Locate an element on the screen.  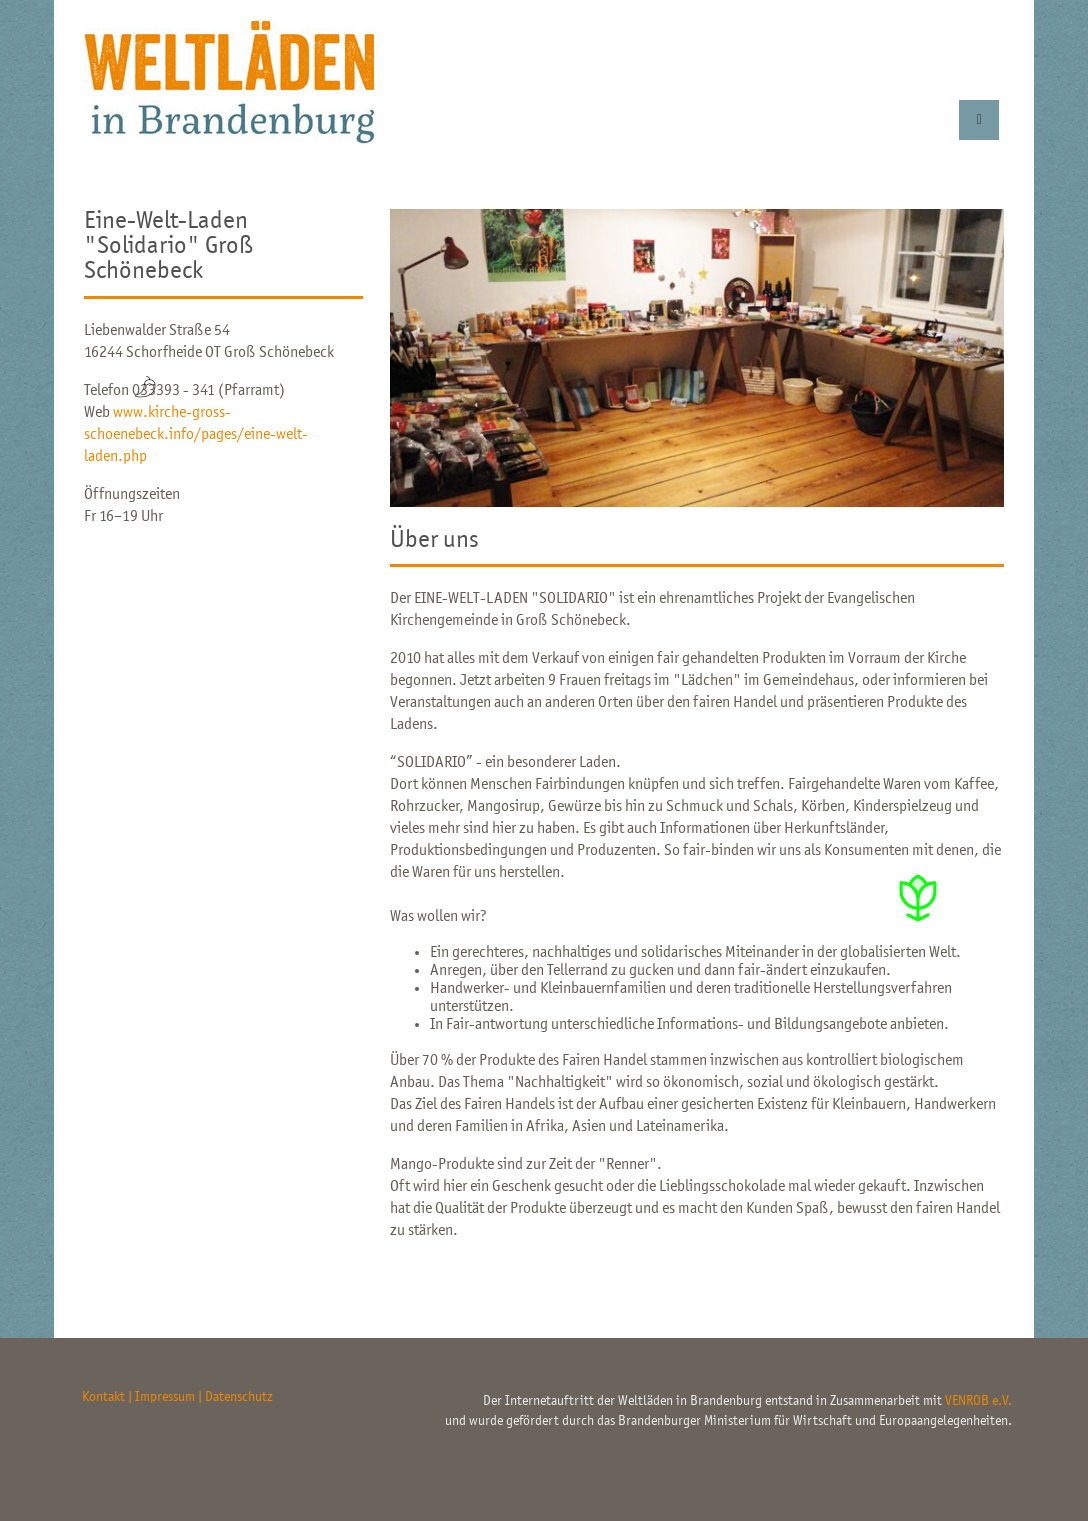
indicates spicy or hot food option is located at coordinates (146, 387).